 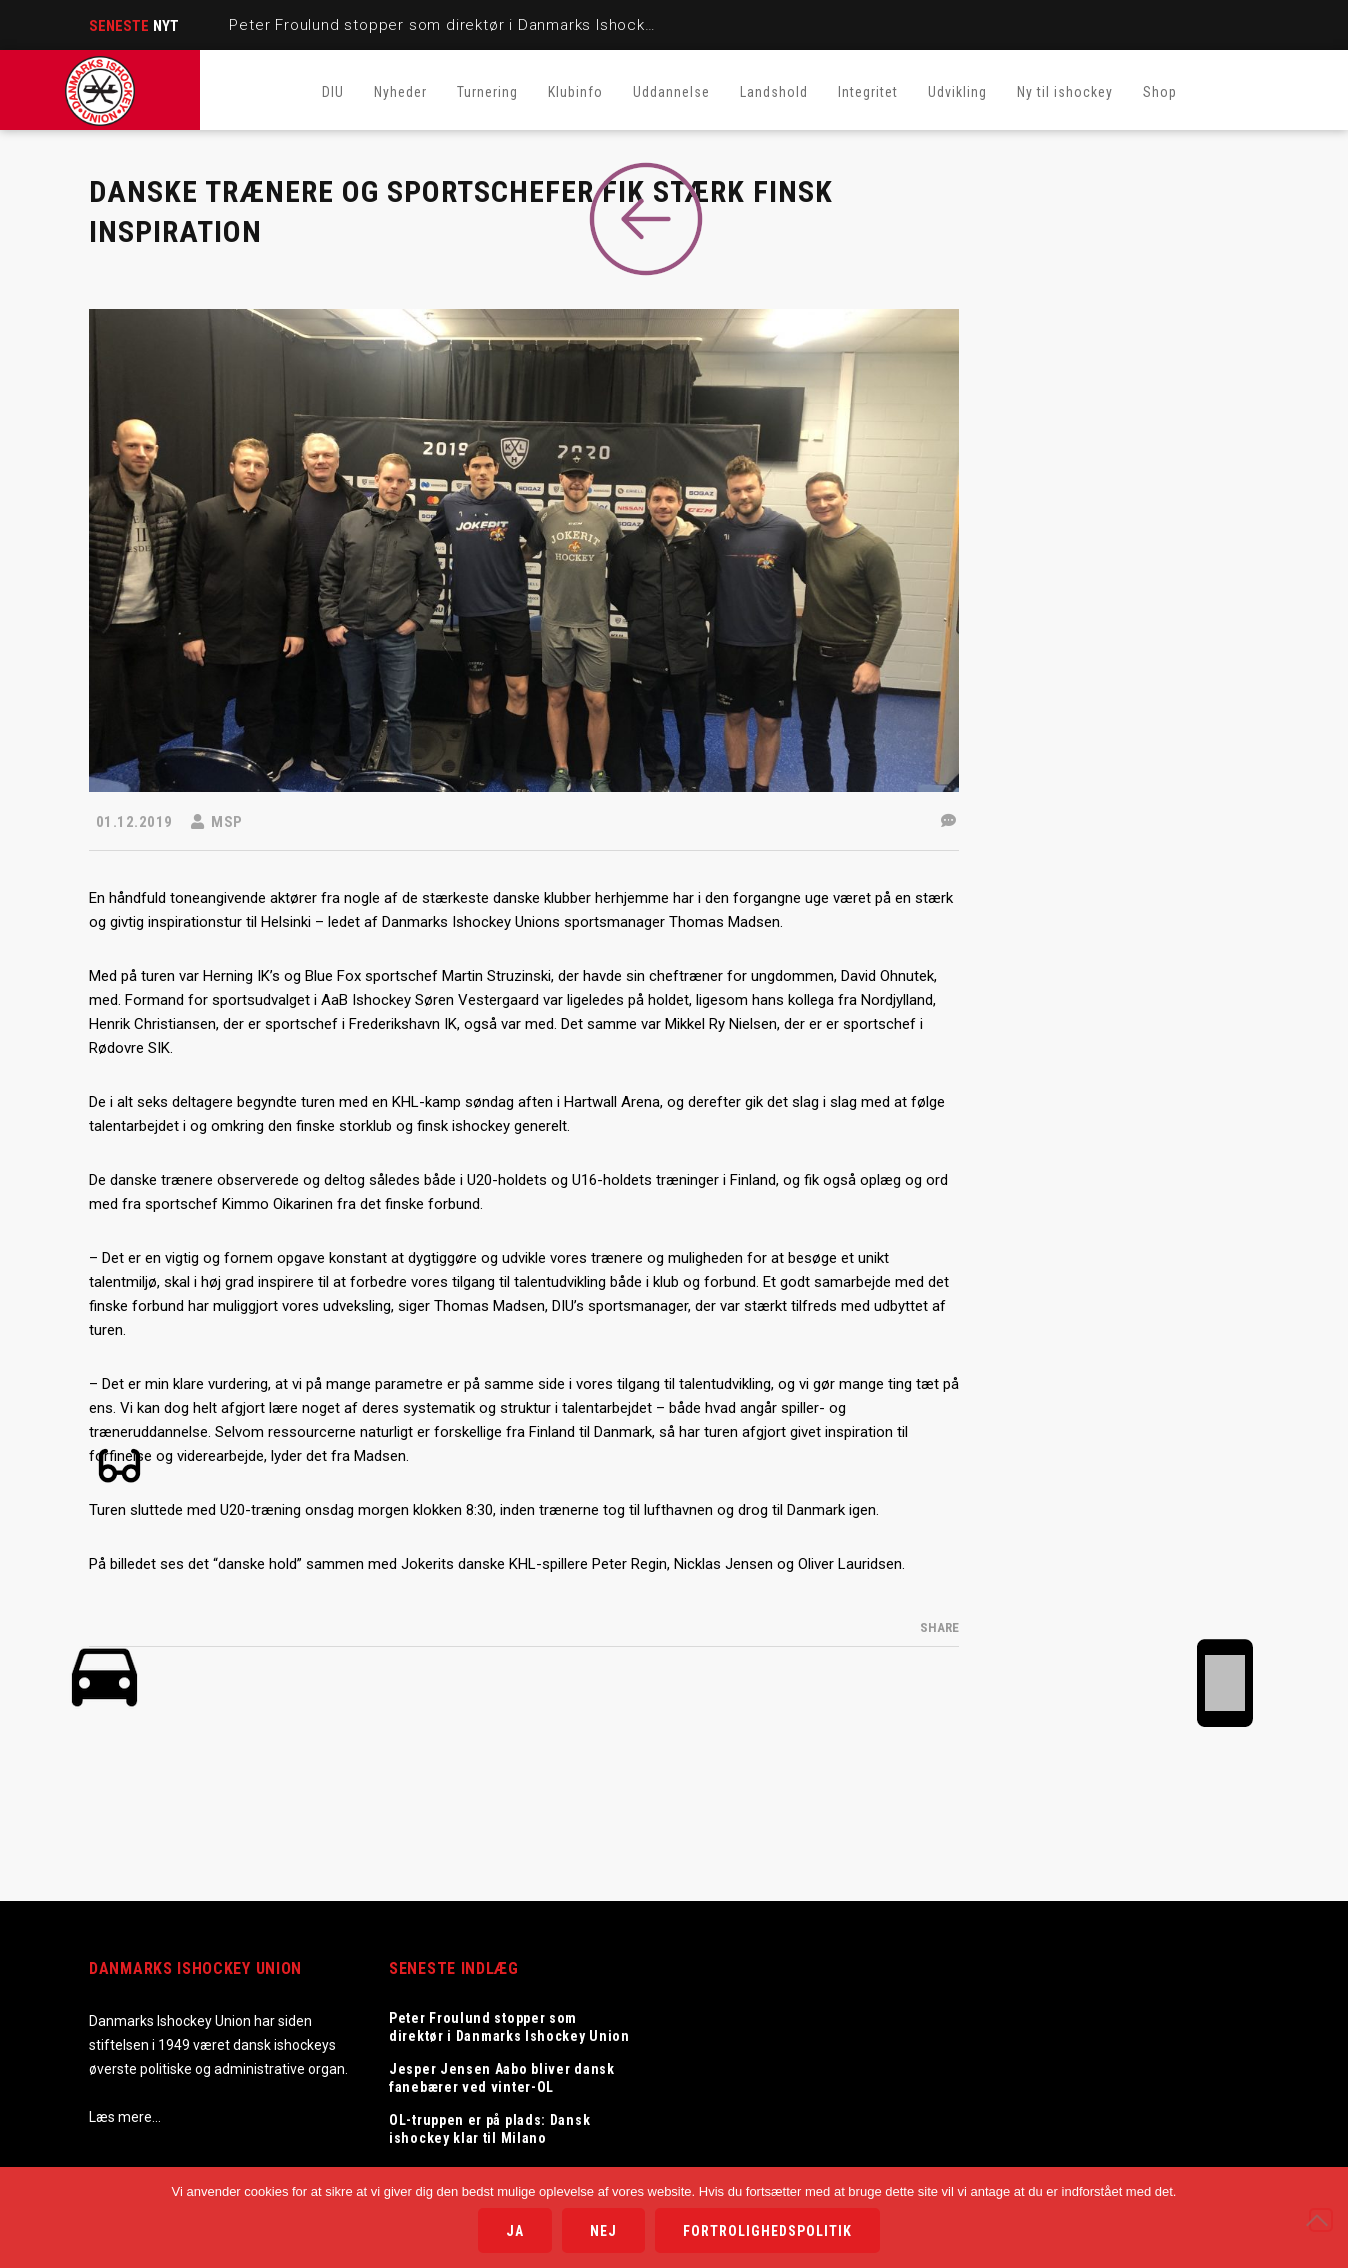 What do you see at coordinates (119, 1466) in the screenshot?
I see `enable reading mode or accessibility features` at bounding box center [119, 1466].